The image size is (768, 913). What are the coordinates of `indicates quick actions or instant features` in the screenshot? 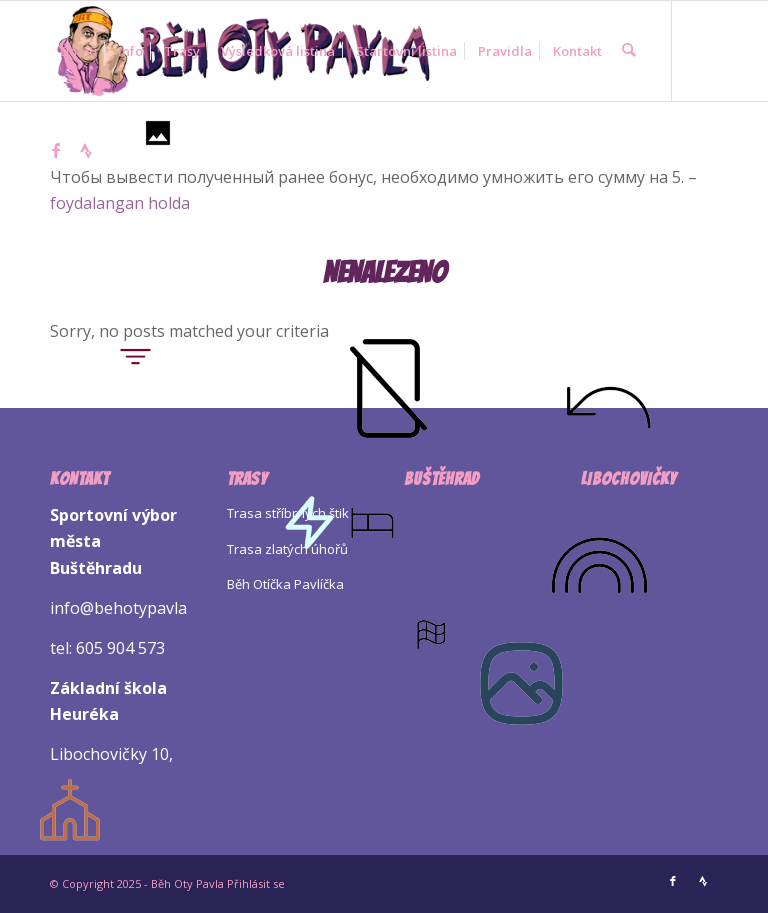 It's located at (309, 522).